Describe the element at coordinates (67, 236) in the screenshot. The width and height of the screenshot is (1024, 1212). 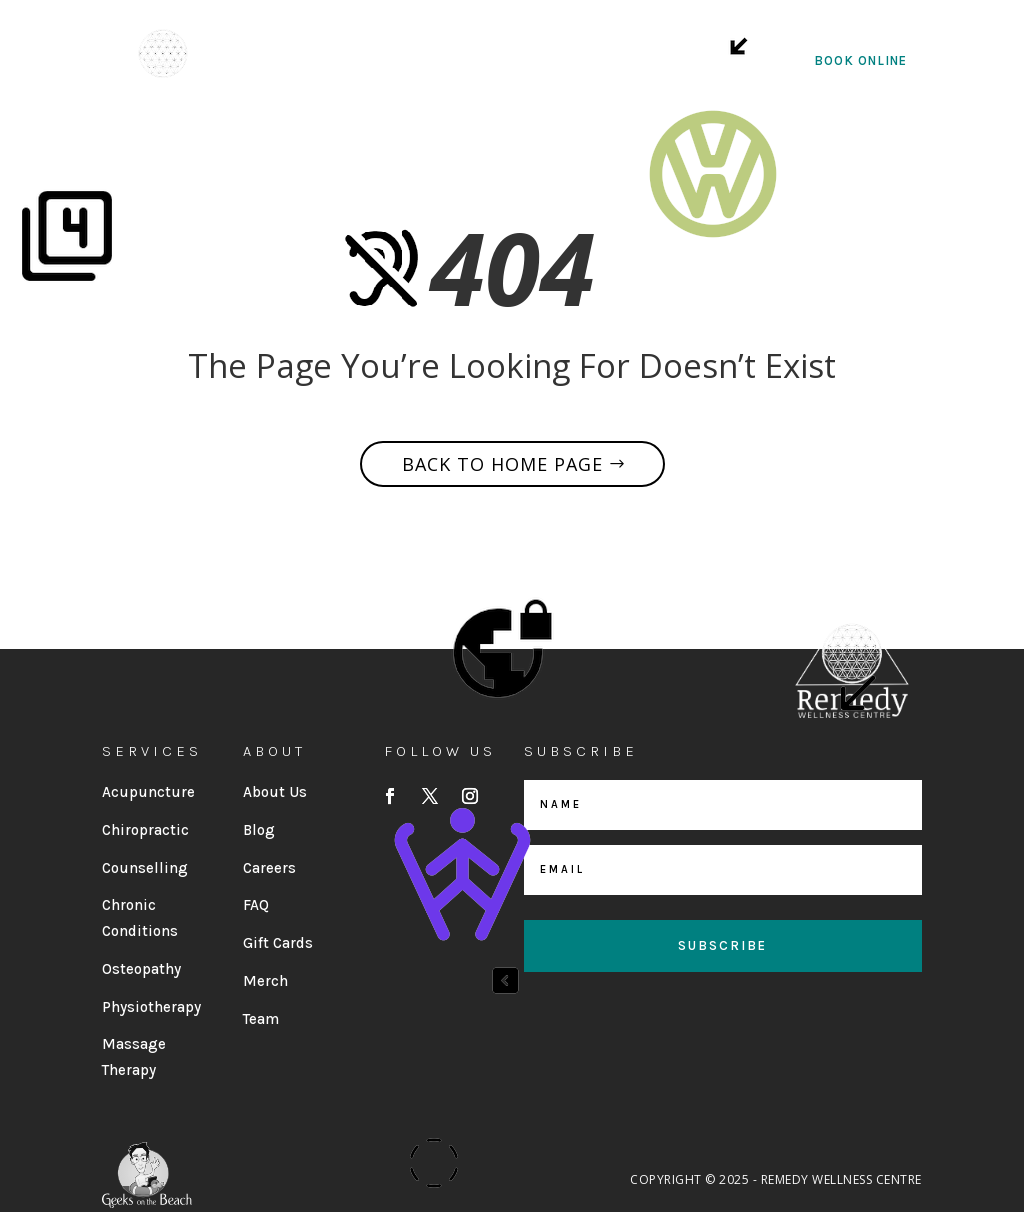
I see `indicates 4 stacked layers or images` at that location.